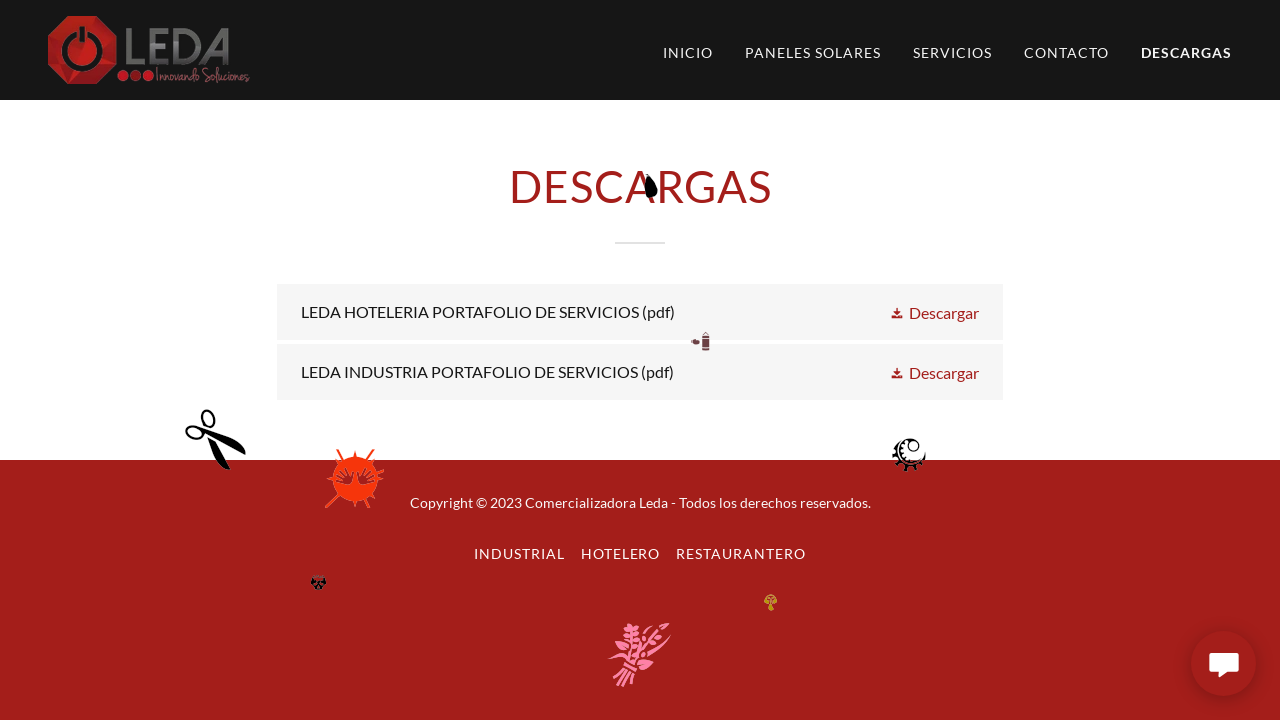  Describe the element at coordinates (318, 582) in the screenshot. I see `indicates player death or game over state` at that location.